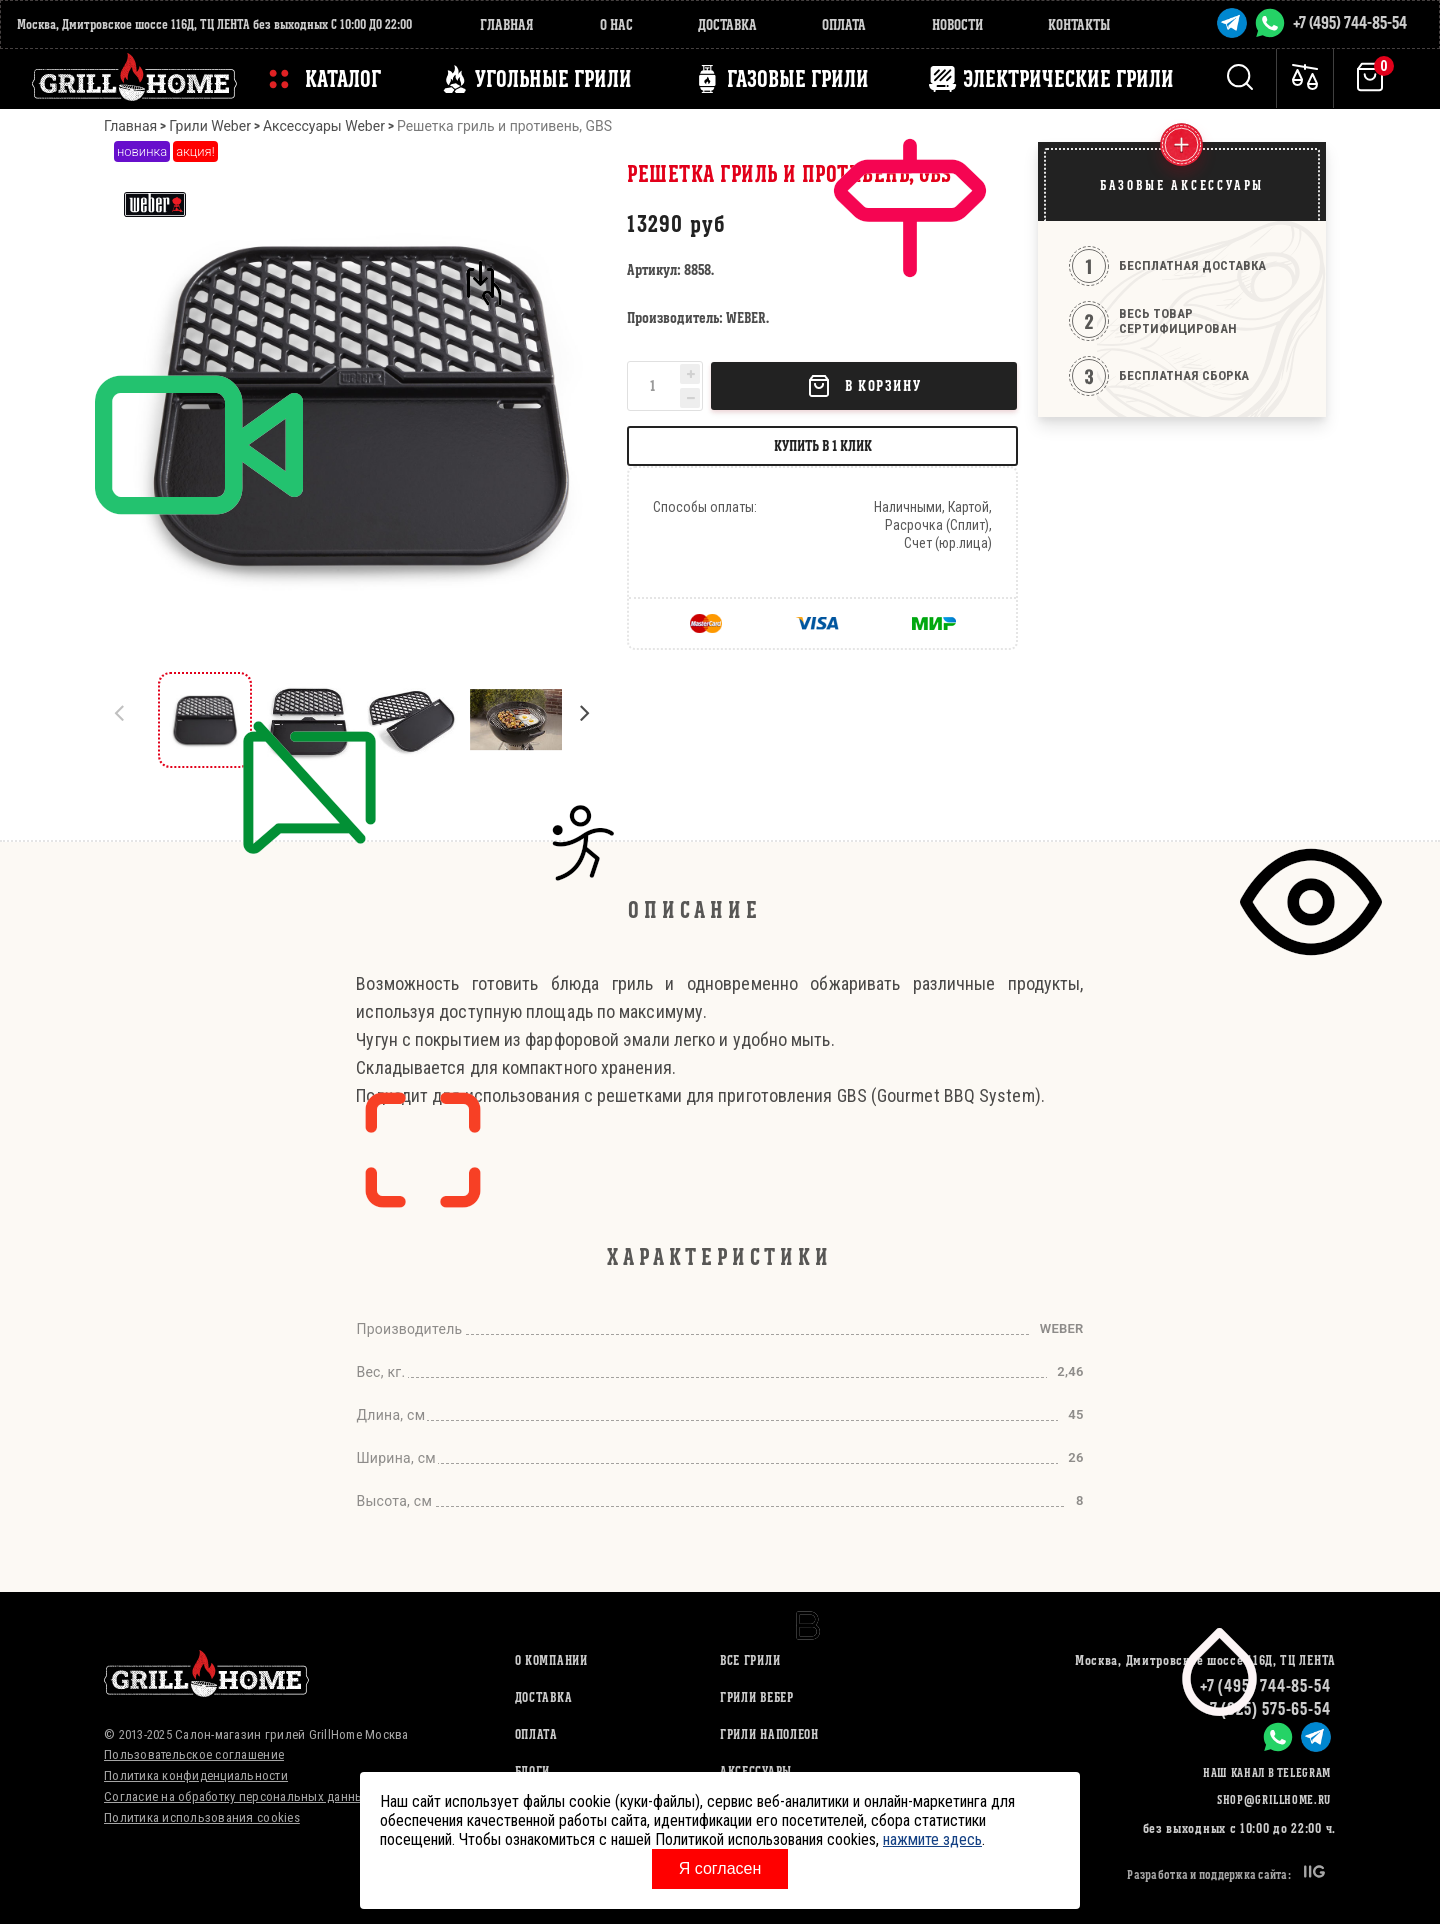  Describe the element at coordinates (910, 208) in the screenshot. I see `access navigation or directions` at that location.